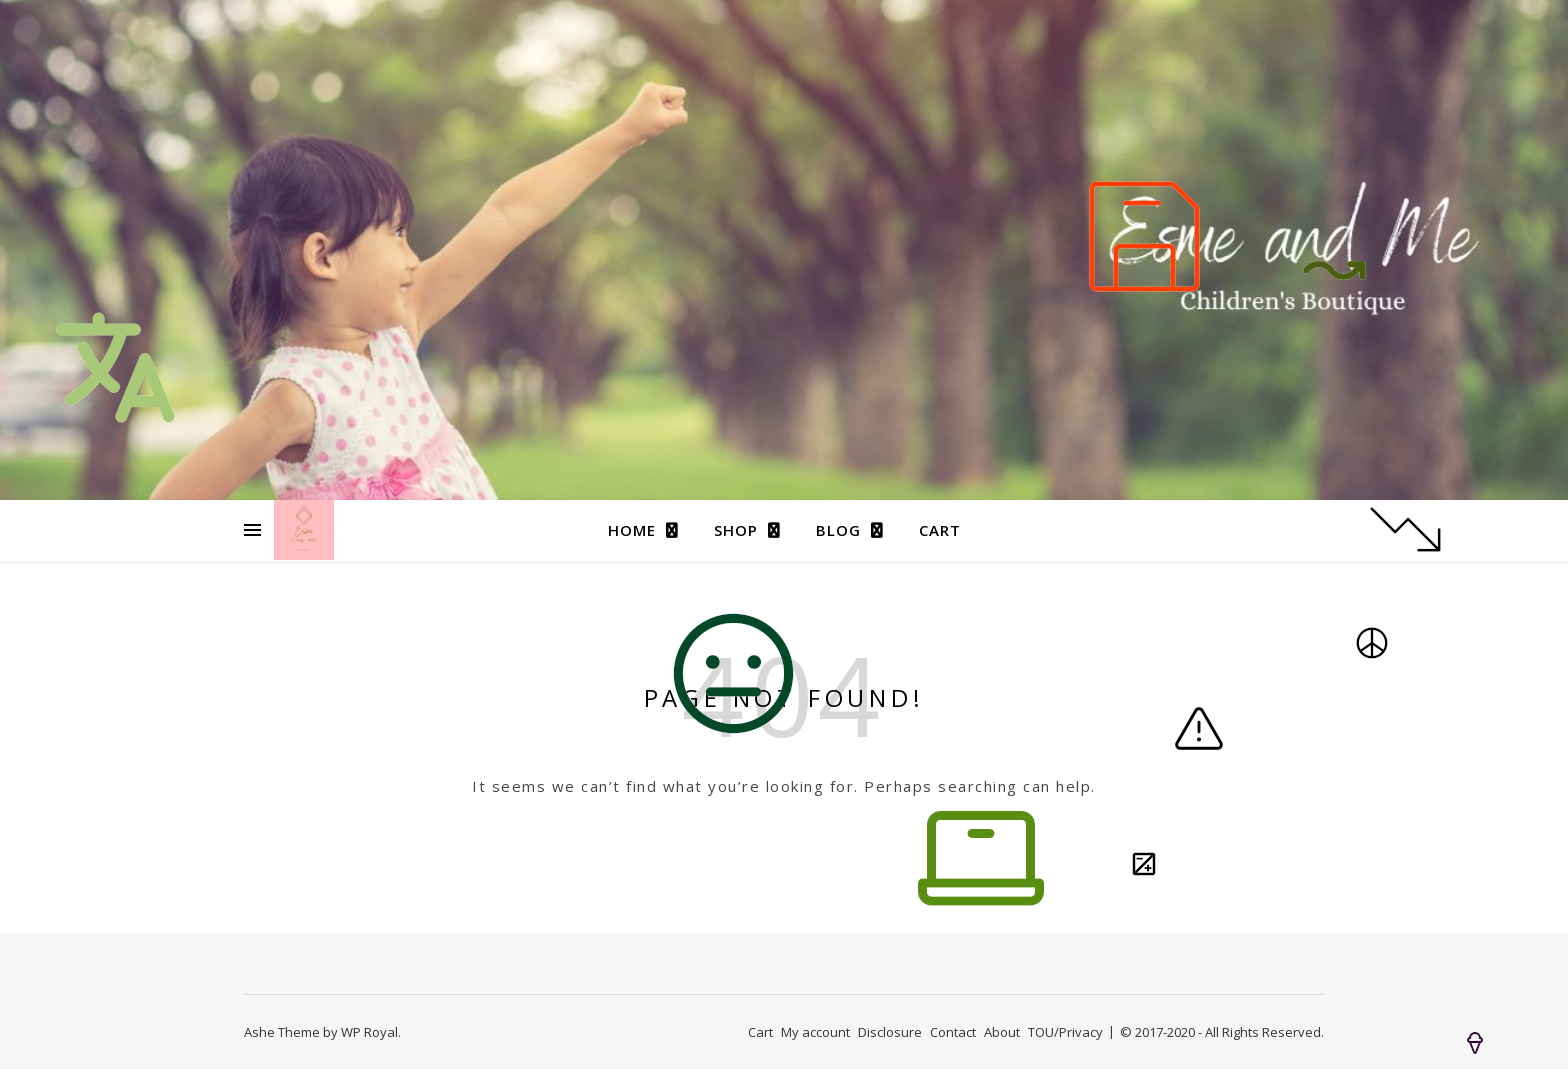  What do you see at coordinates (1405, 529) in the screenshot?
I see `indicates a downward trend or decline in data` at bounding box center [1405, 529].